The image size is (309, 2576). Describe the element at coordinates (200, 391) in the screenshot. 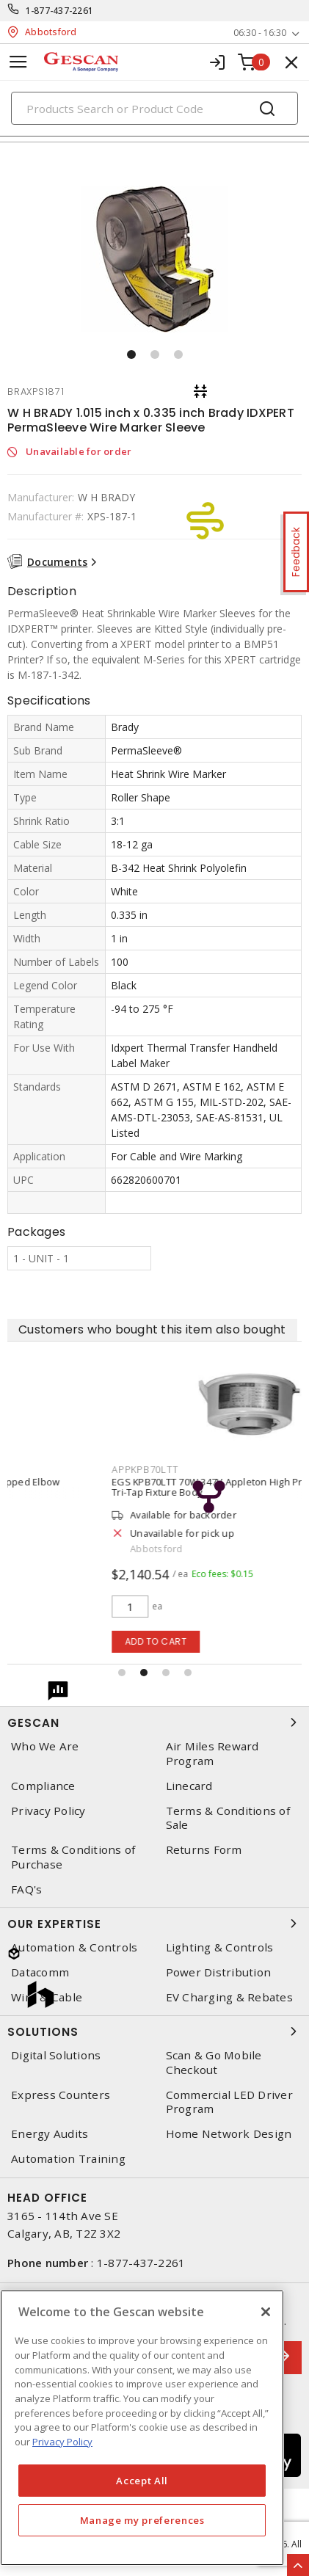

I see `align objects vertically to center` at that location.